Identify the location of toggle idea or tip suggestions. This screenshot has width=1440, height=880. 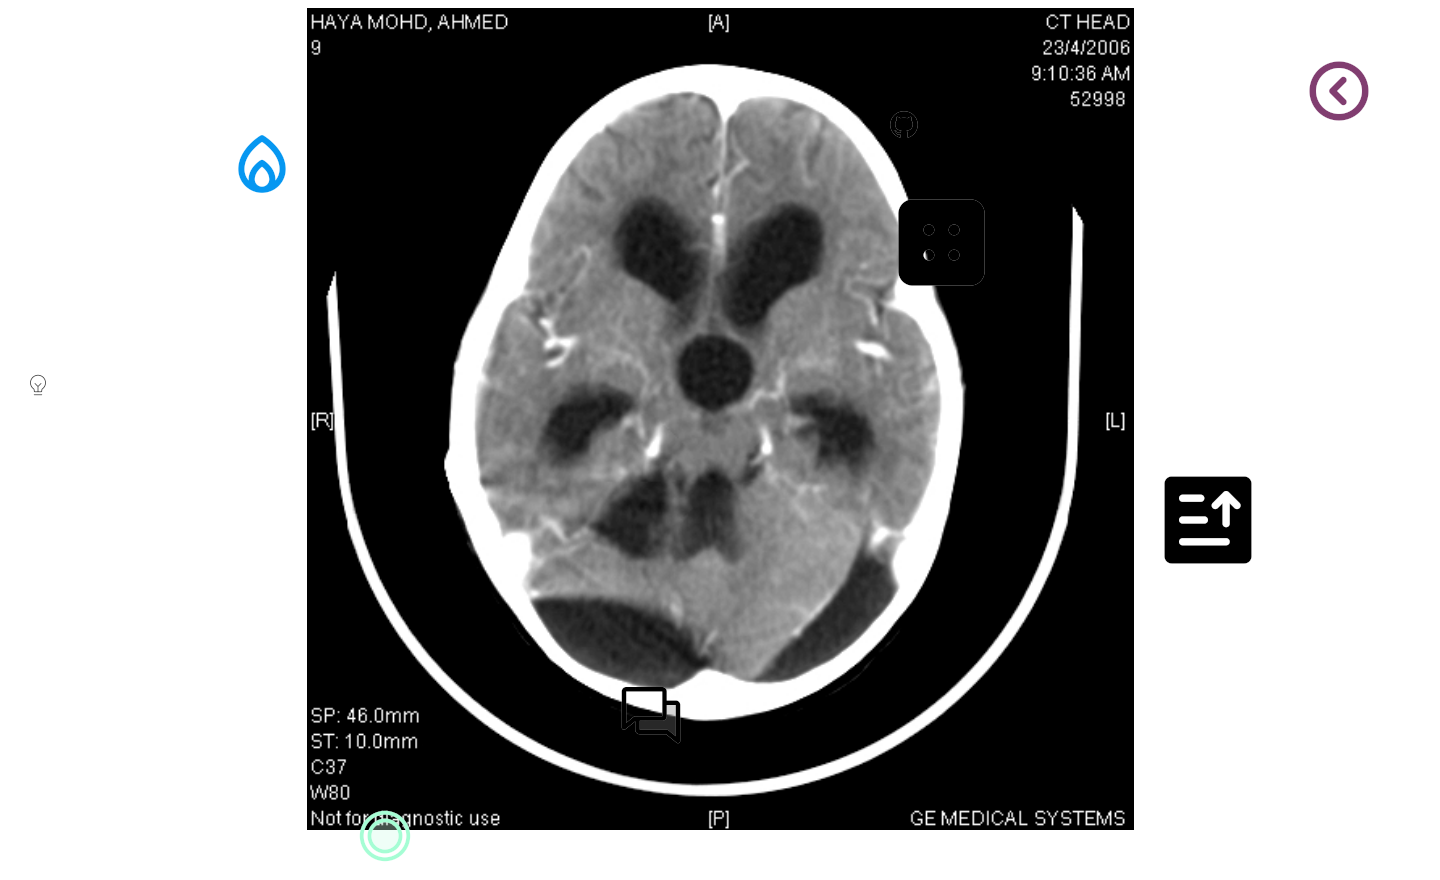
(38, 385).